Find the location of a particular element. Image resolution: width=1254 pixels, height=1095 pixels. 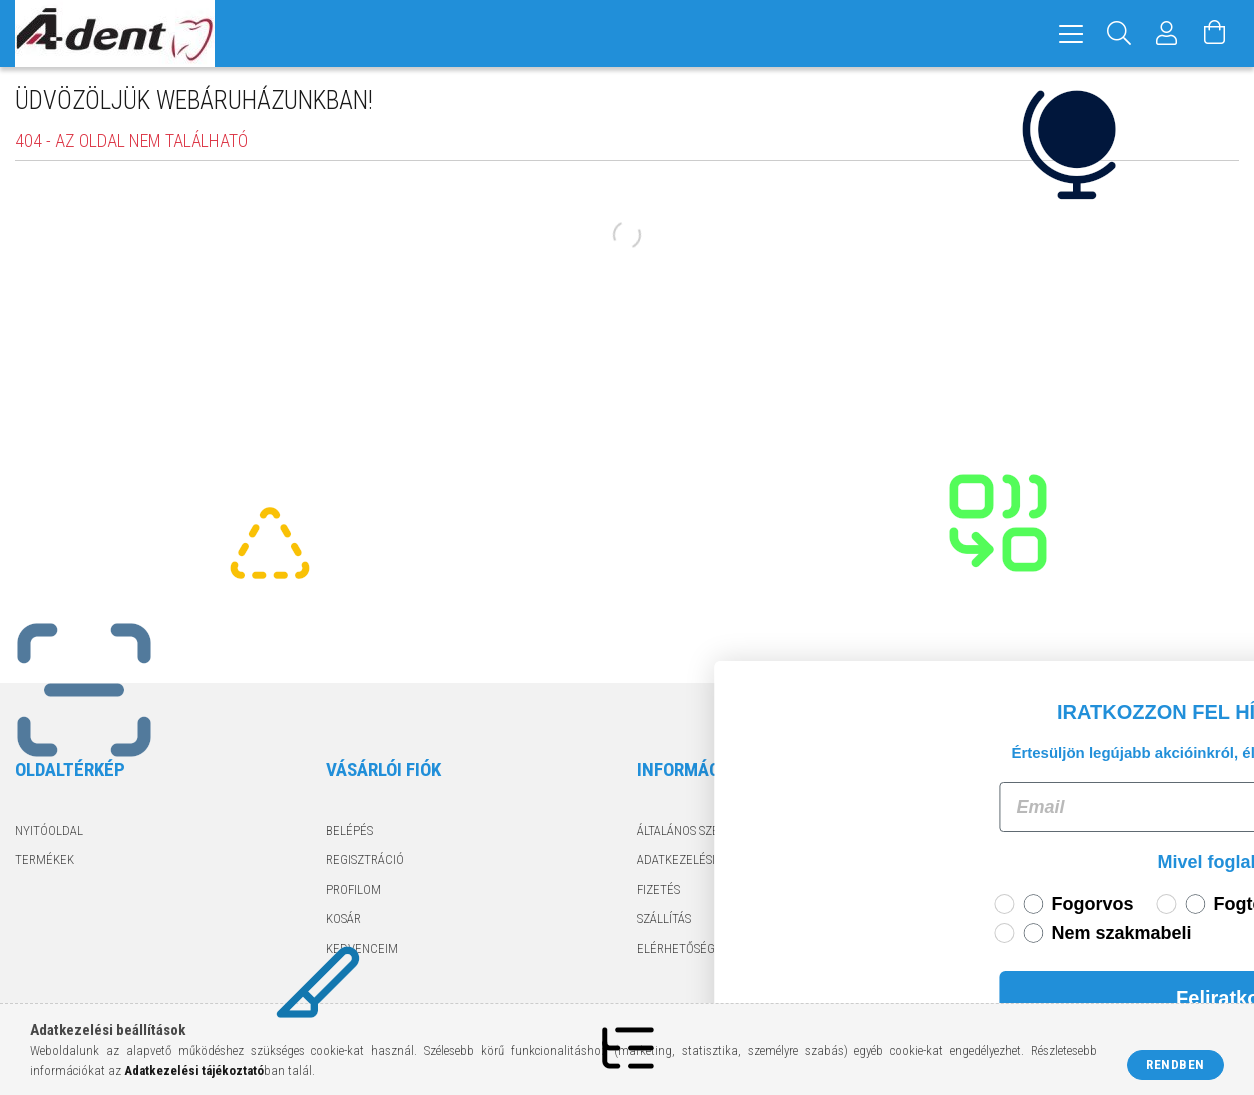

view hierarchical list or nested items is located at coordinates (628, 1048).